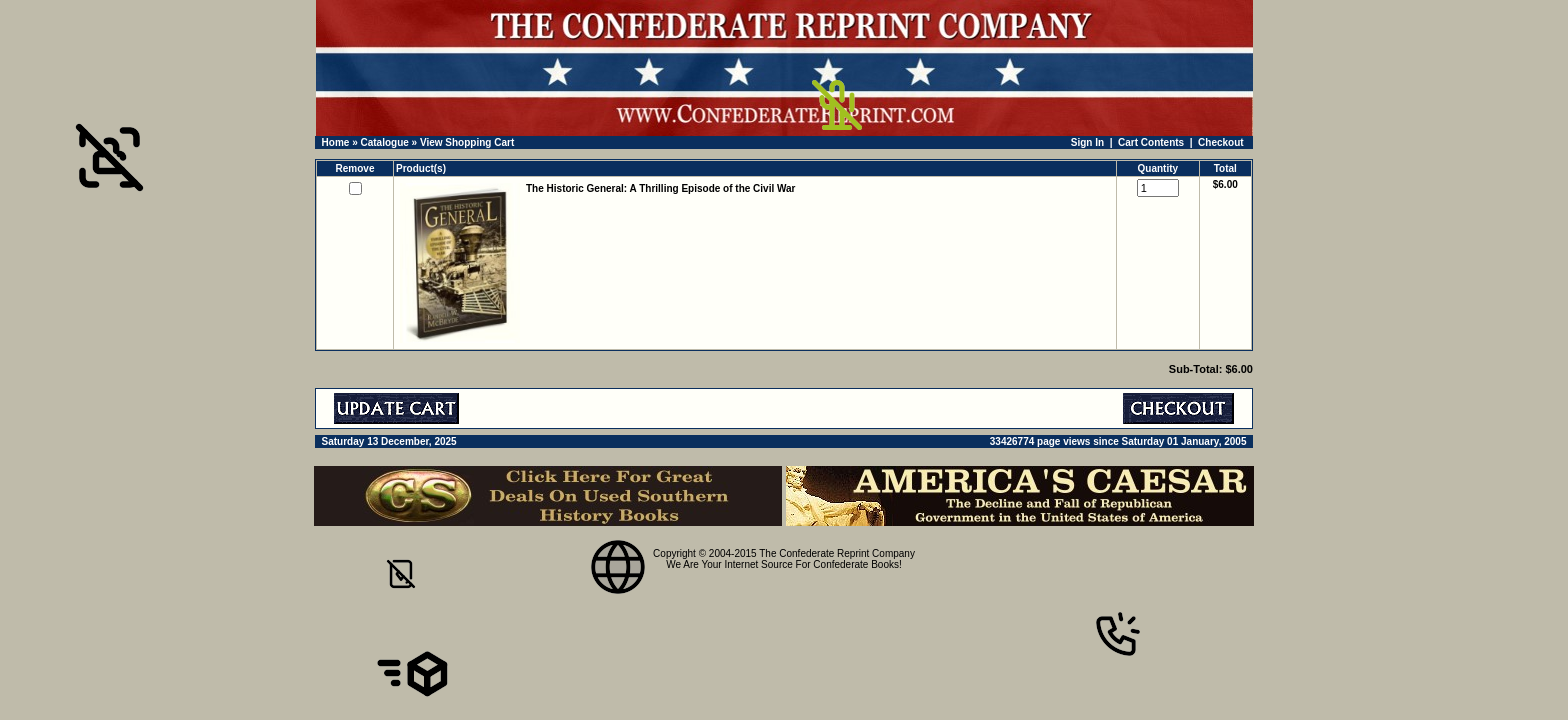 This screenshot has height=720, width=1568. Describe the element at coordinates (109, 157) in the screenshot. I see `access control disabled` at that location.